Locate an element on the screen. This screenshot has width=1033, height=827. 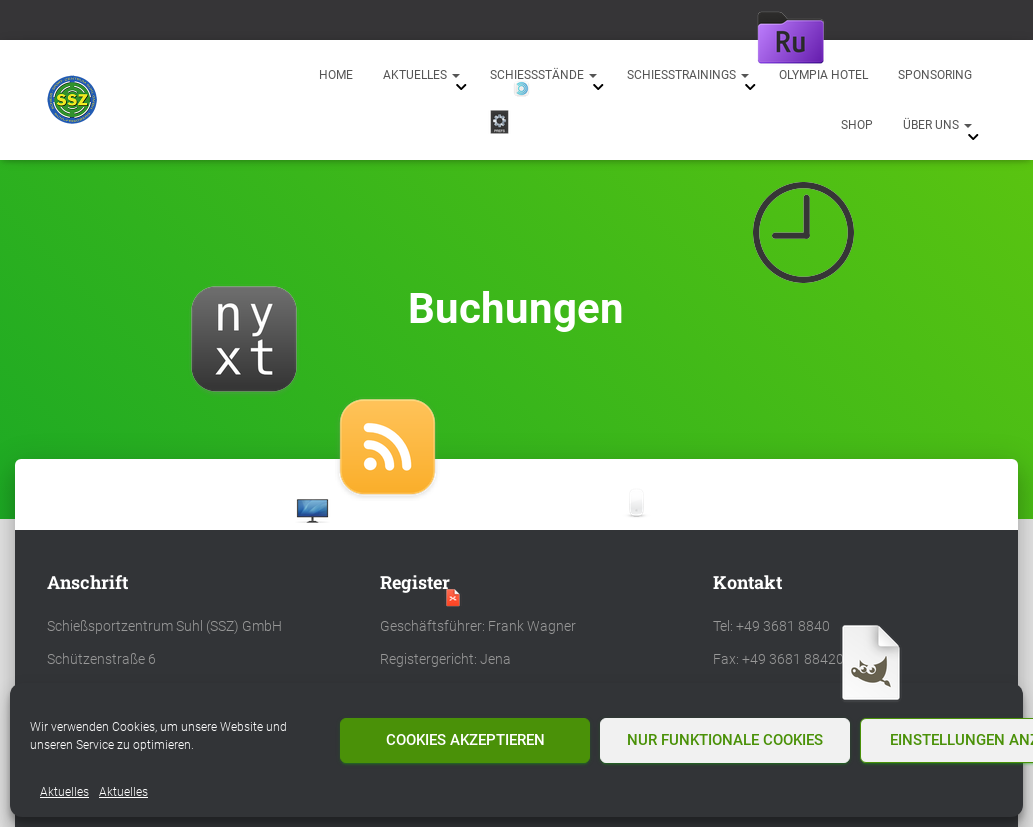
open an xmind mind mapping file is located at coordinates (453, 598).